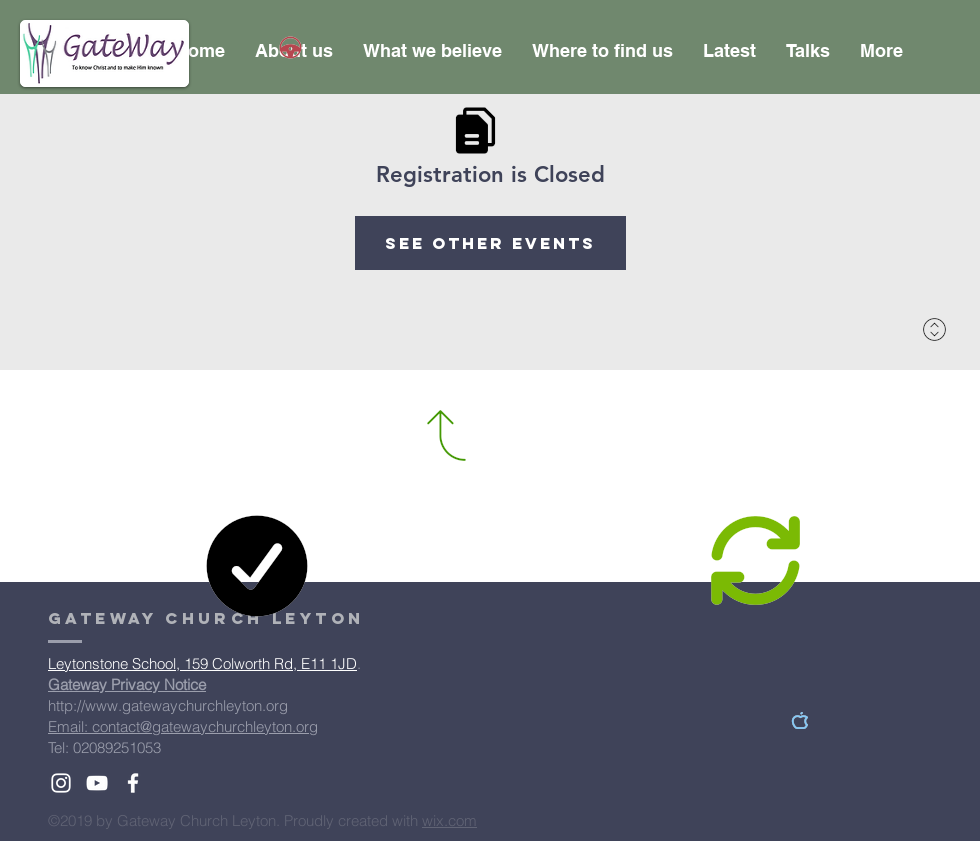 This screenshot has height=841, width=980. Describe the element at coordinates (934, 329) in the screenshot. I see `expand or collapse content` at that location.